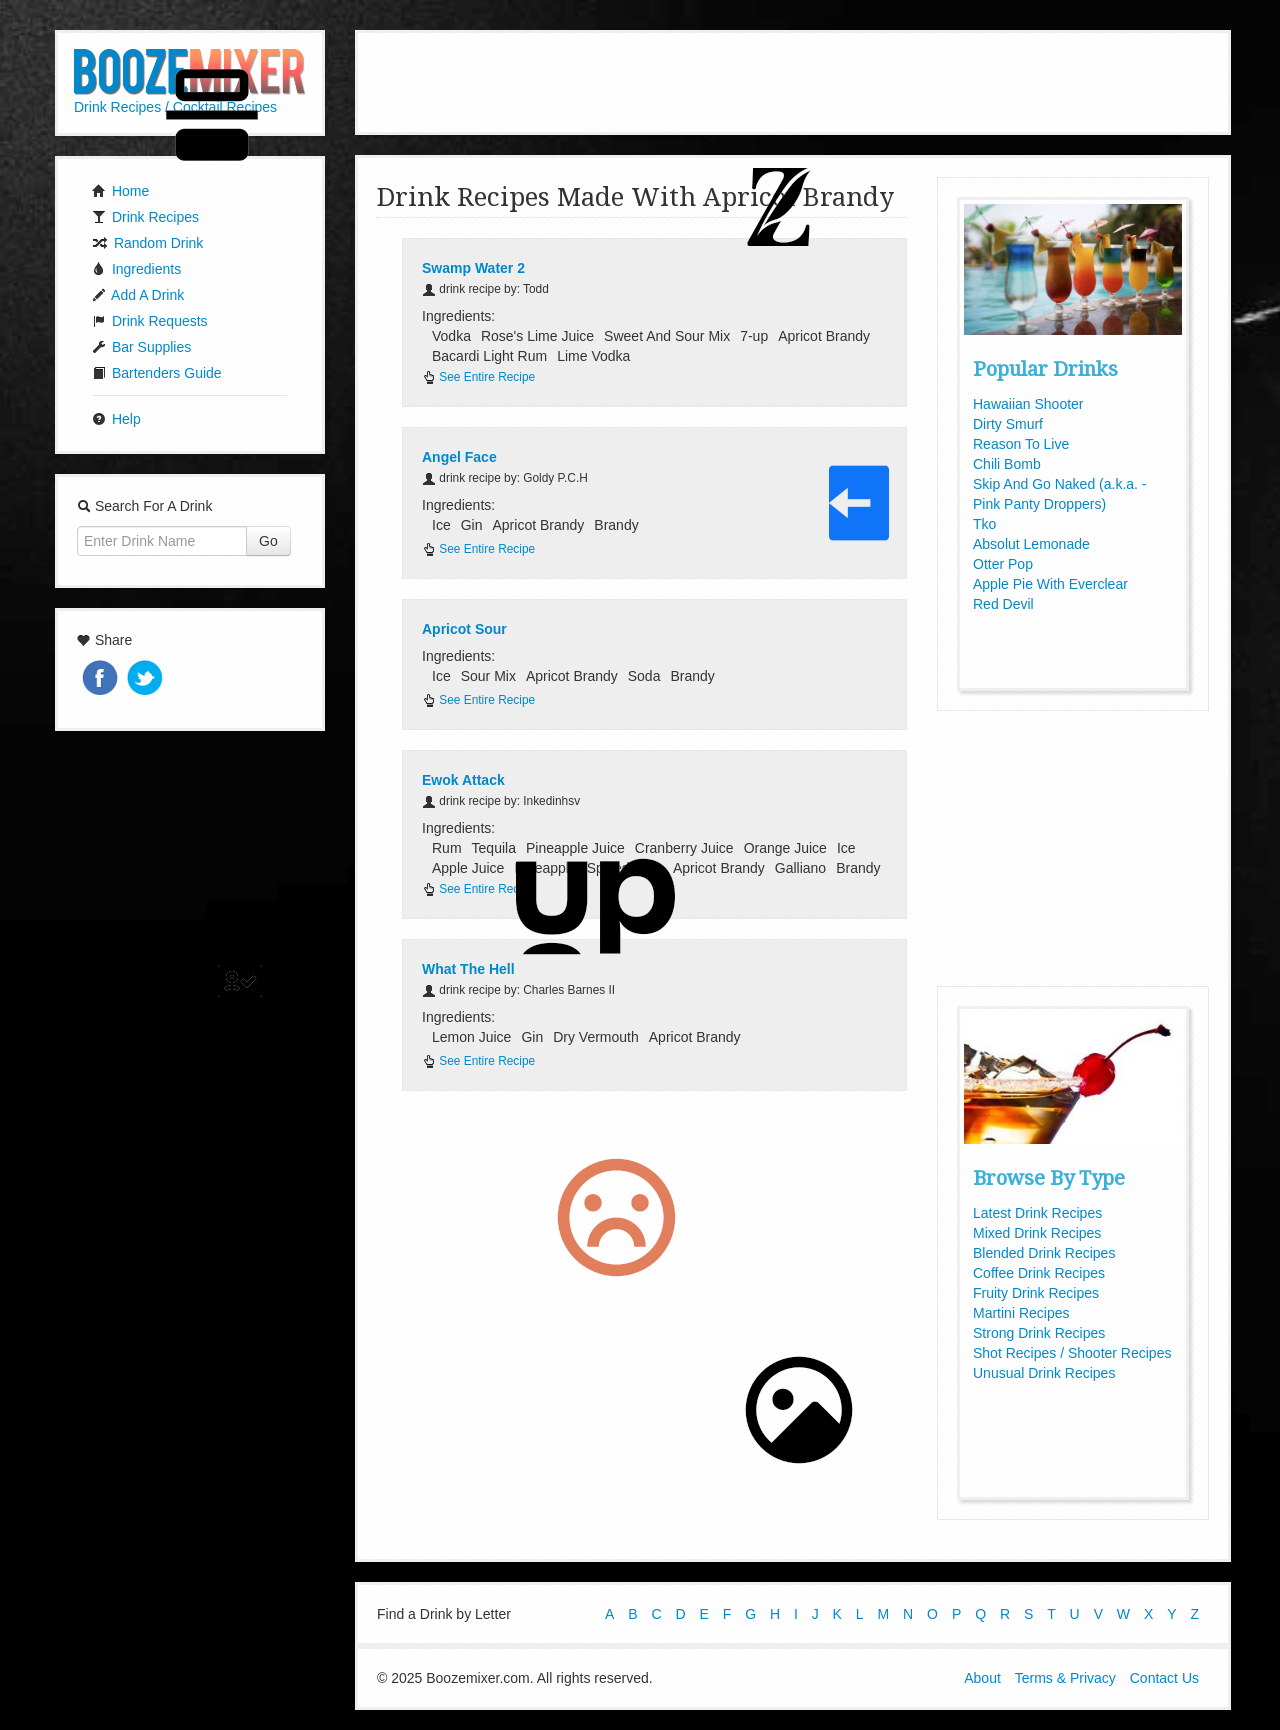  What do you see at coordinates (799, 1410) in the screenshot?
I see `view image or photo gallery` at bounding box center [799, 1410].